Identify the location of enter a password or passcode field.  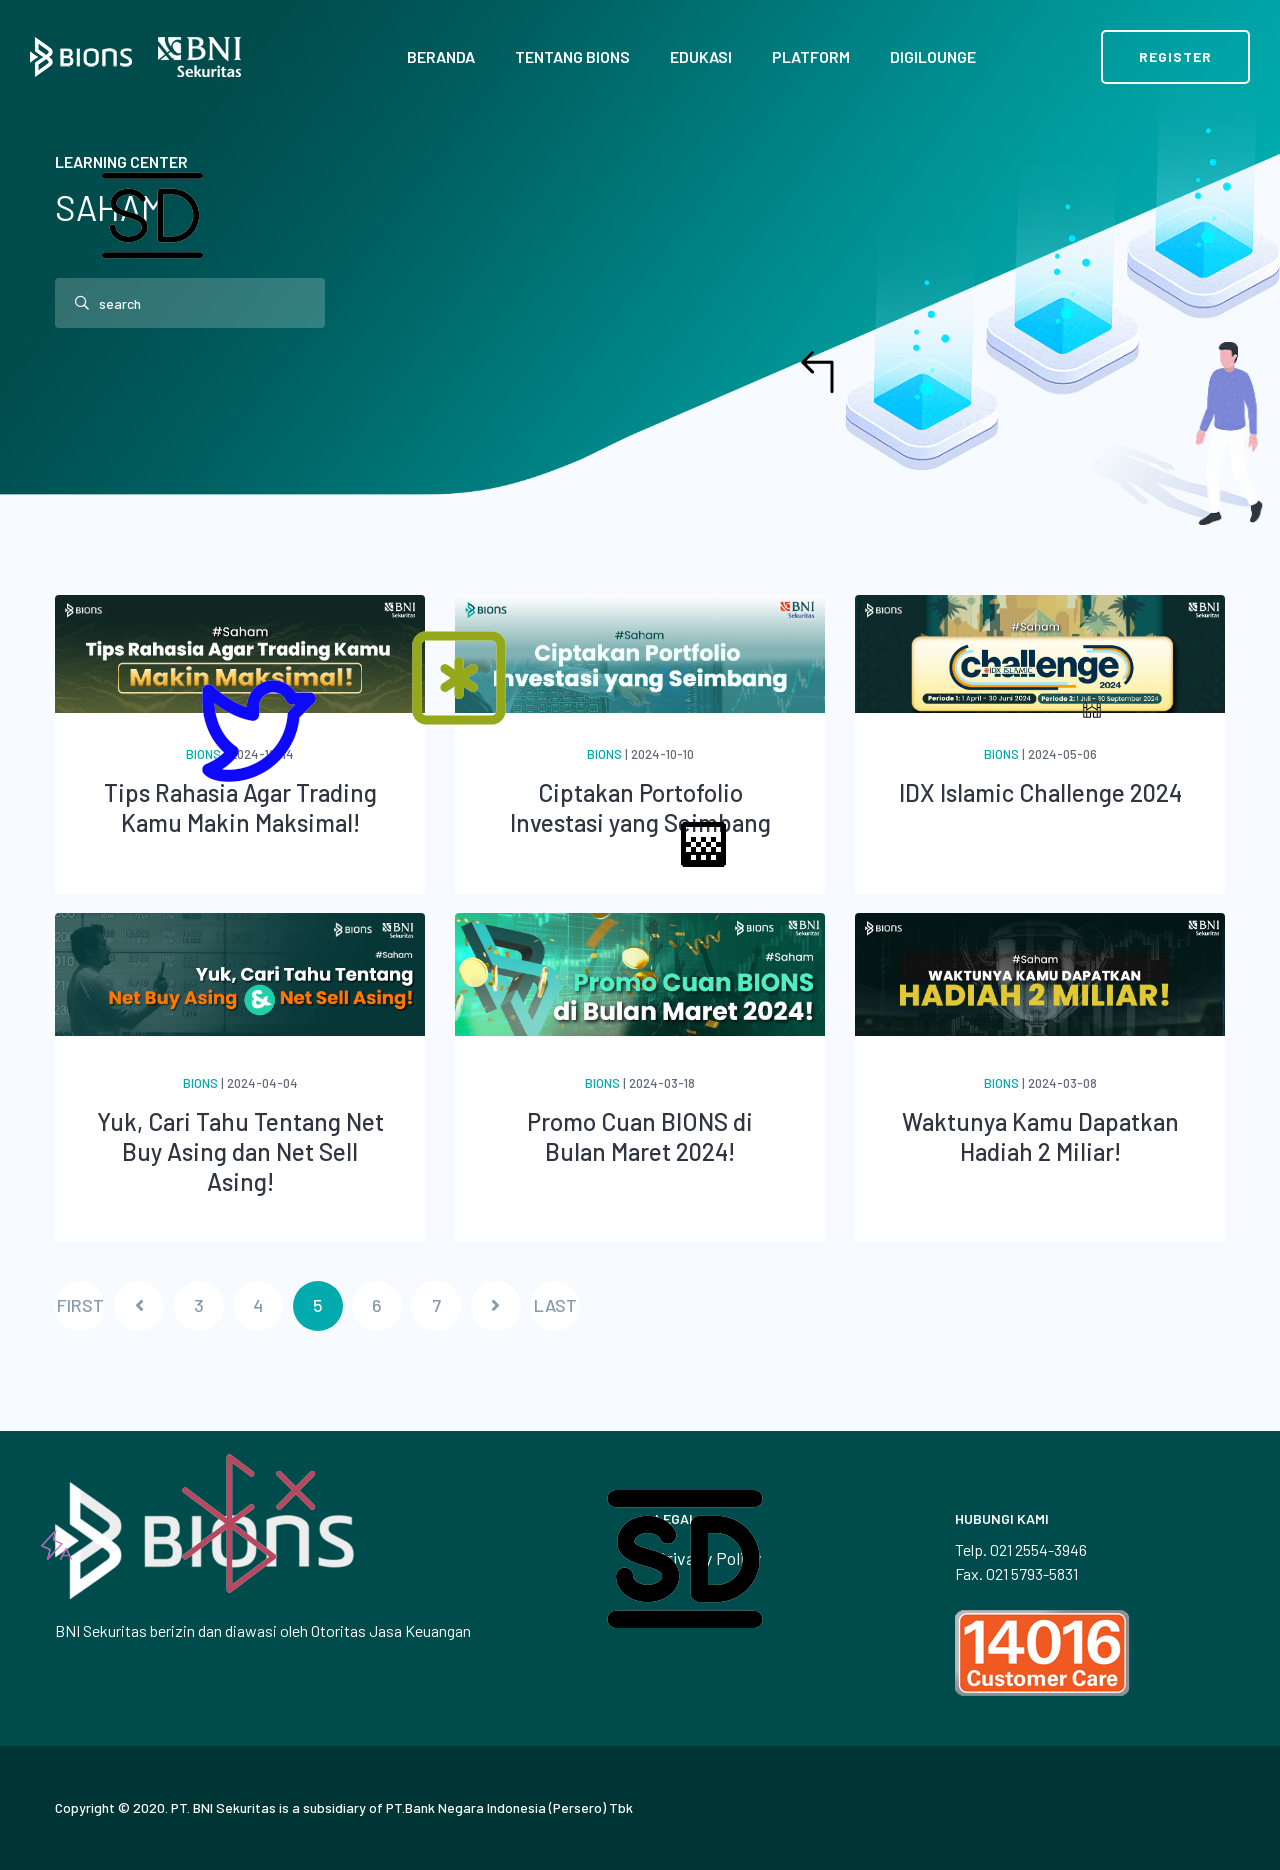
(459, 678).